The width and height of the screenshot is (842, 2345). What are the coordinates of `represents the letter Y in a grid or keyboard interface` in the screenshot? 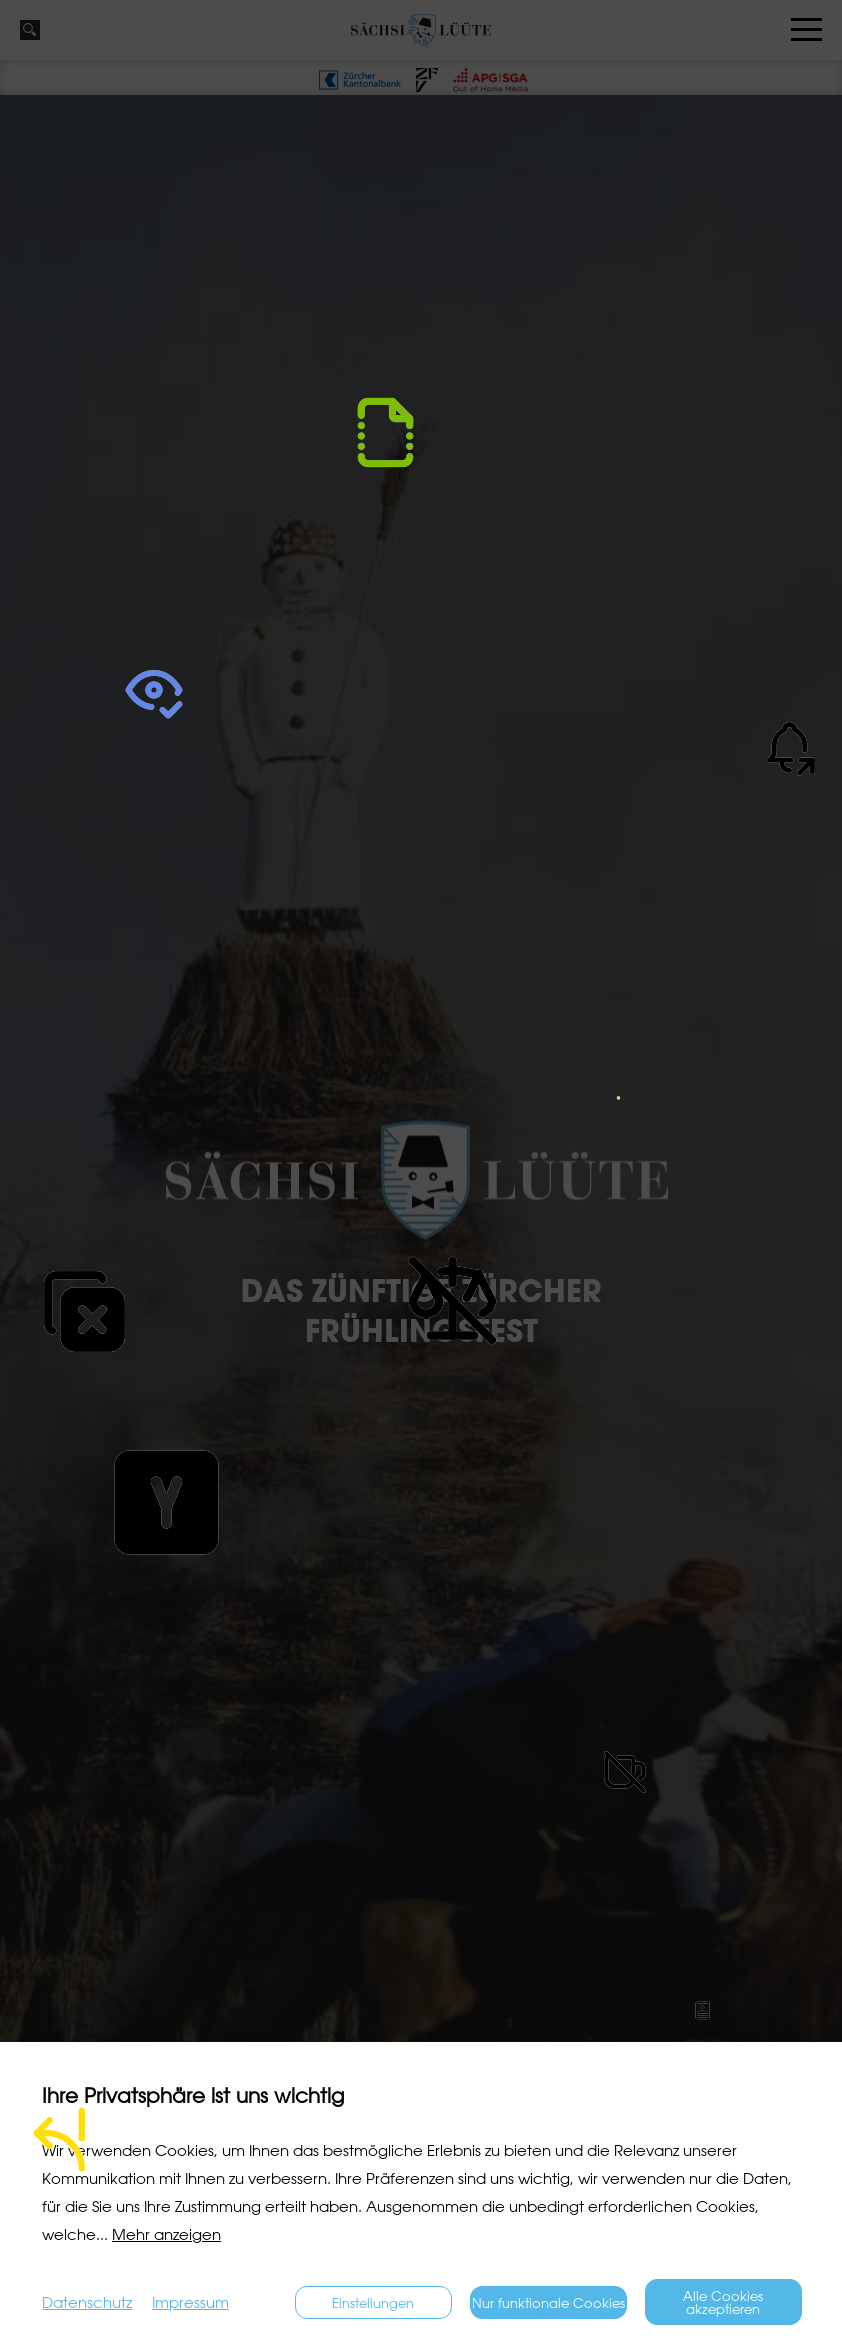 It's located at (166, 1502).